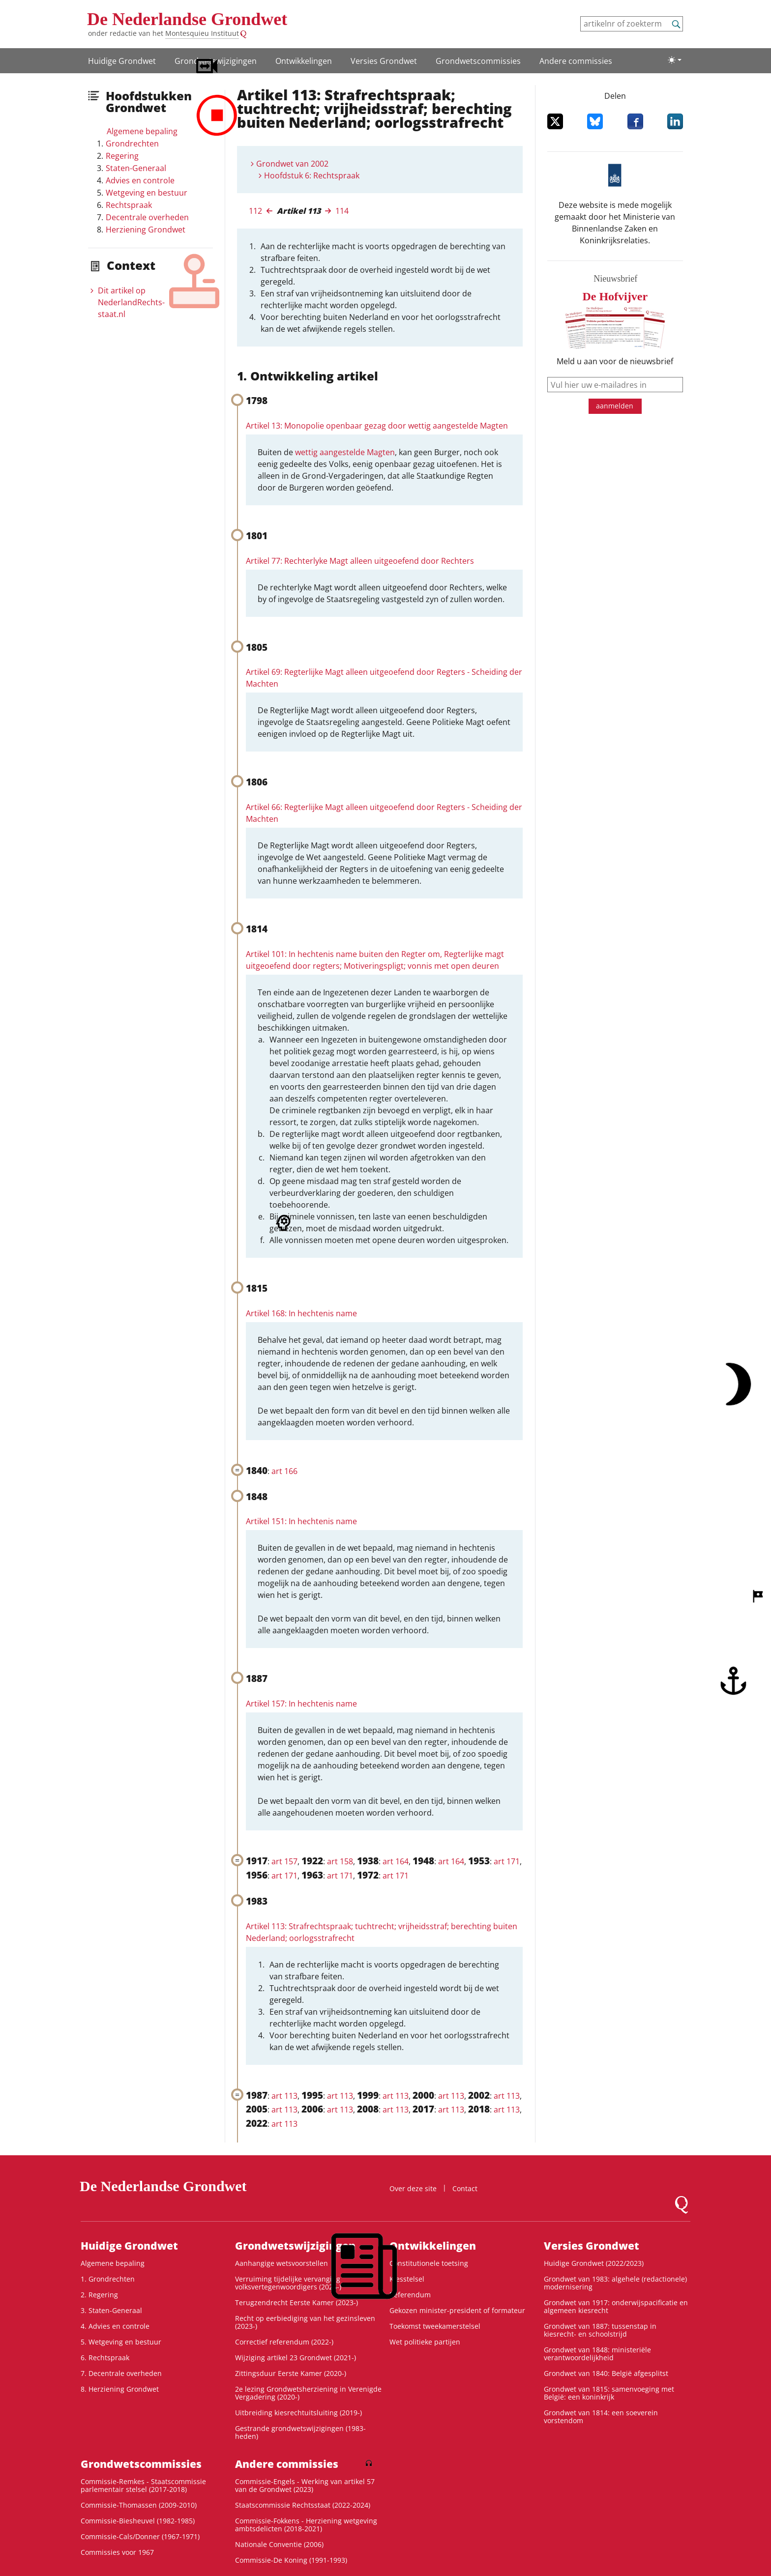 The image size is (771, 2576). What do you see at coordinates (194, 283) in the screenshot?
I see `access game controls or gaming mode` at bounding box center [194, 283].